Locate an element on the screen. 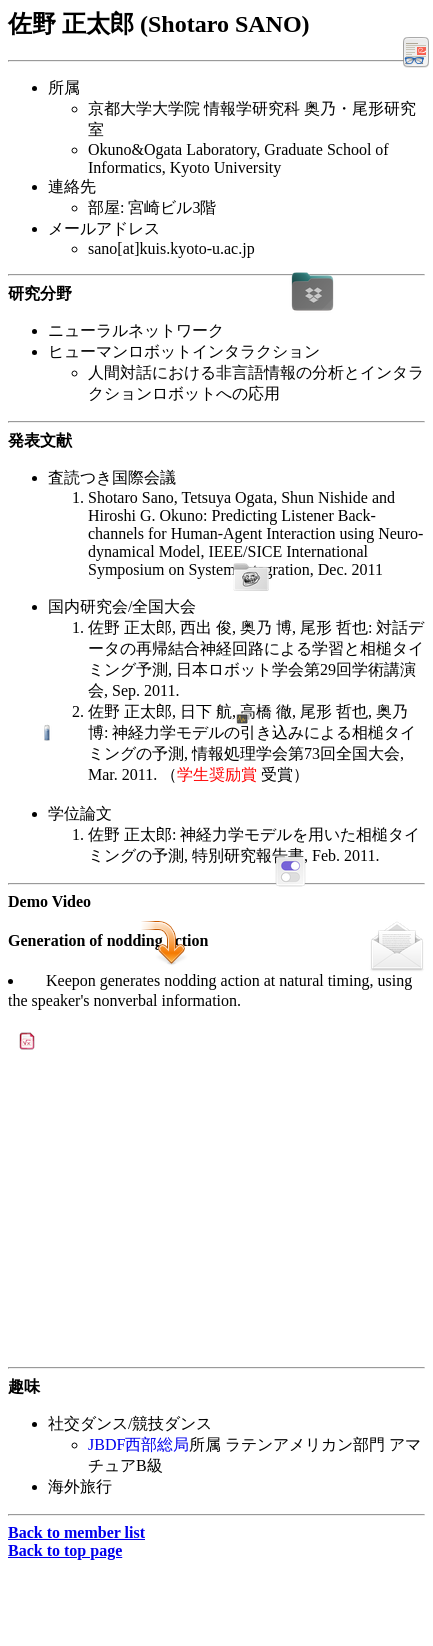 The image size is (433, 1646). libreoffice math formula file is located at coordinates (27, 1041).